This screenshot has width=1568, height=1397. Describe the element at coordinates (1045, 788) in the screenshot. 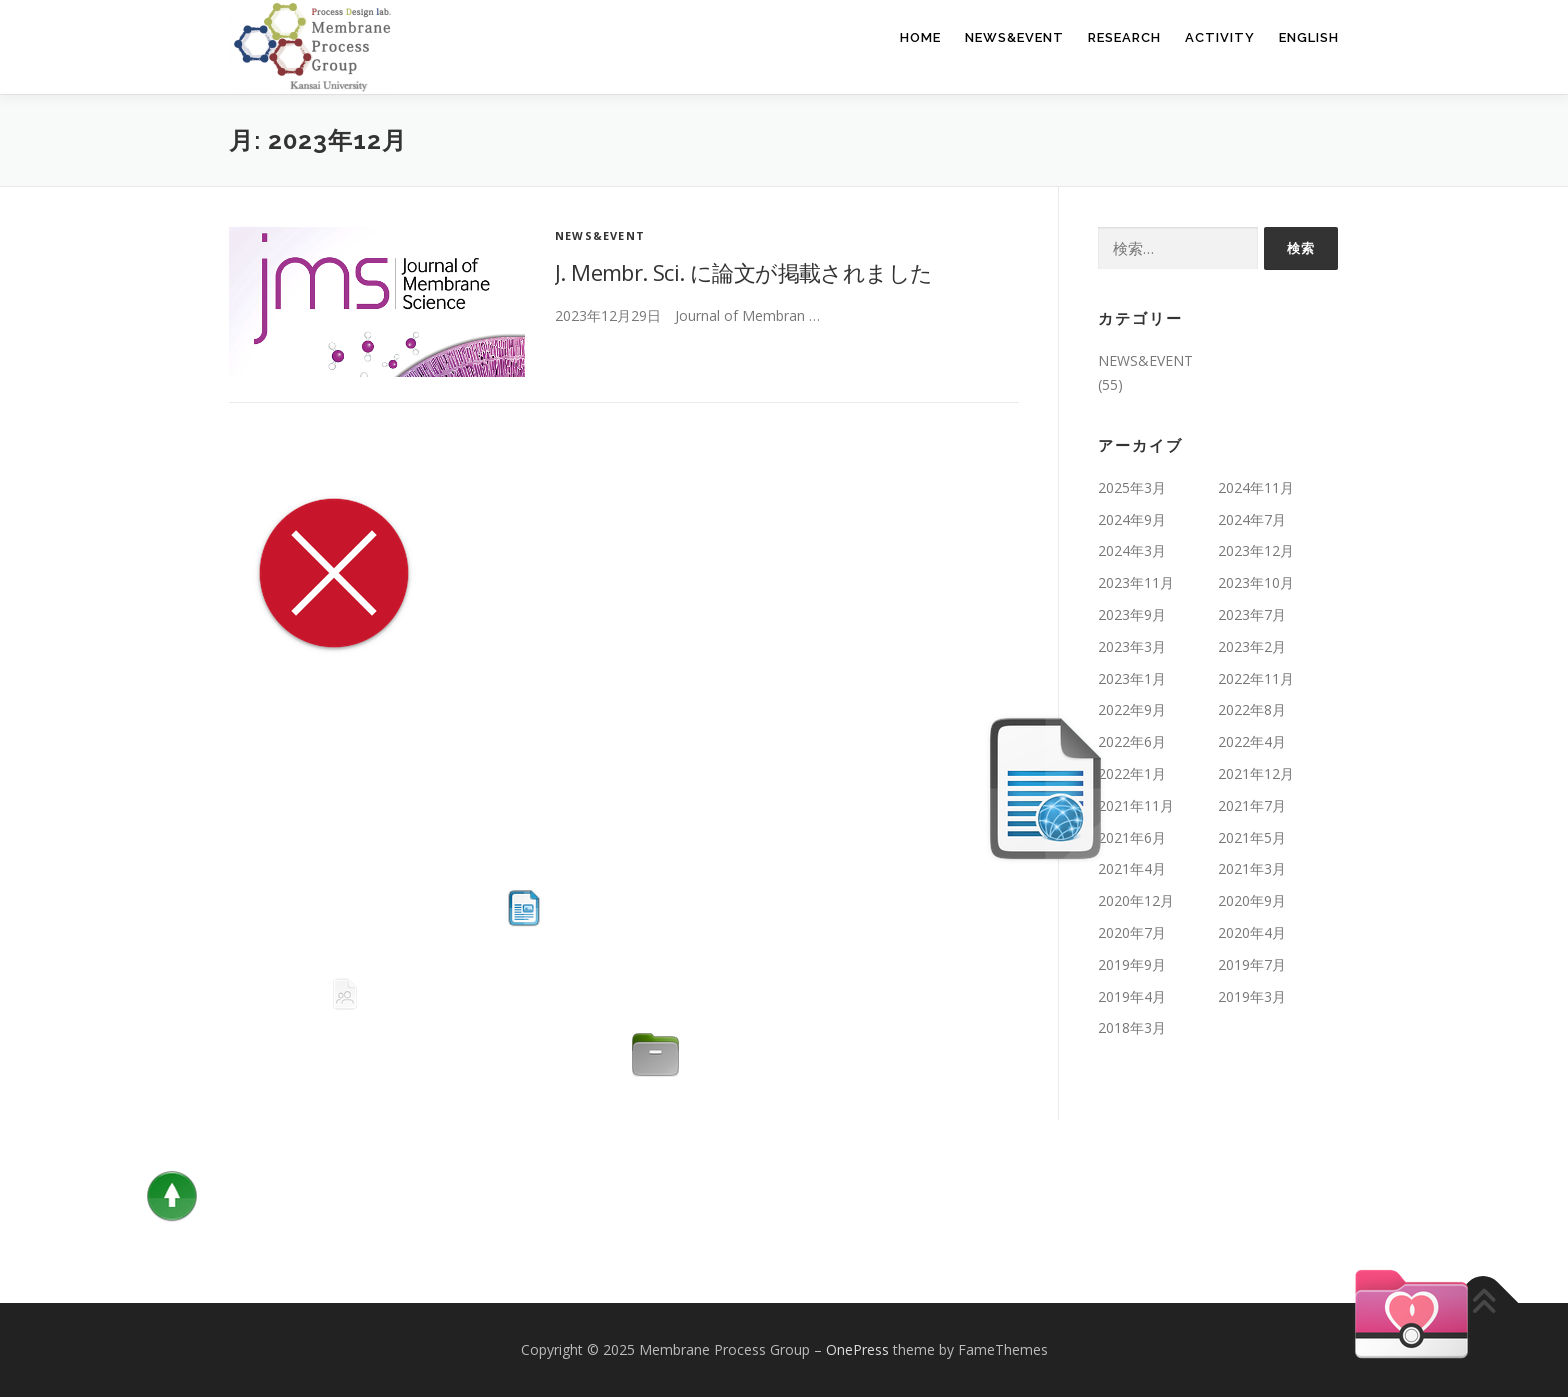

I see `open a libreoffice web document` at that location.